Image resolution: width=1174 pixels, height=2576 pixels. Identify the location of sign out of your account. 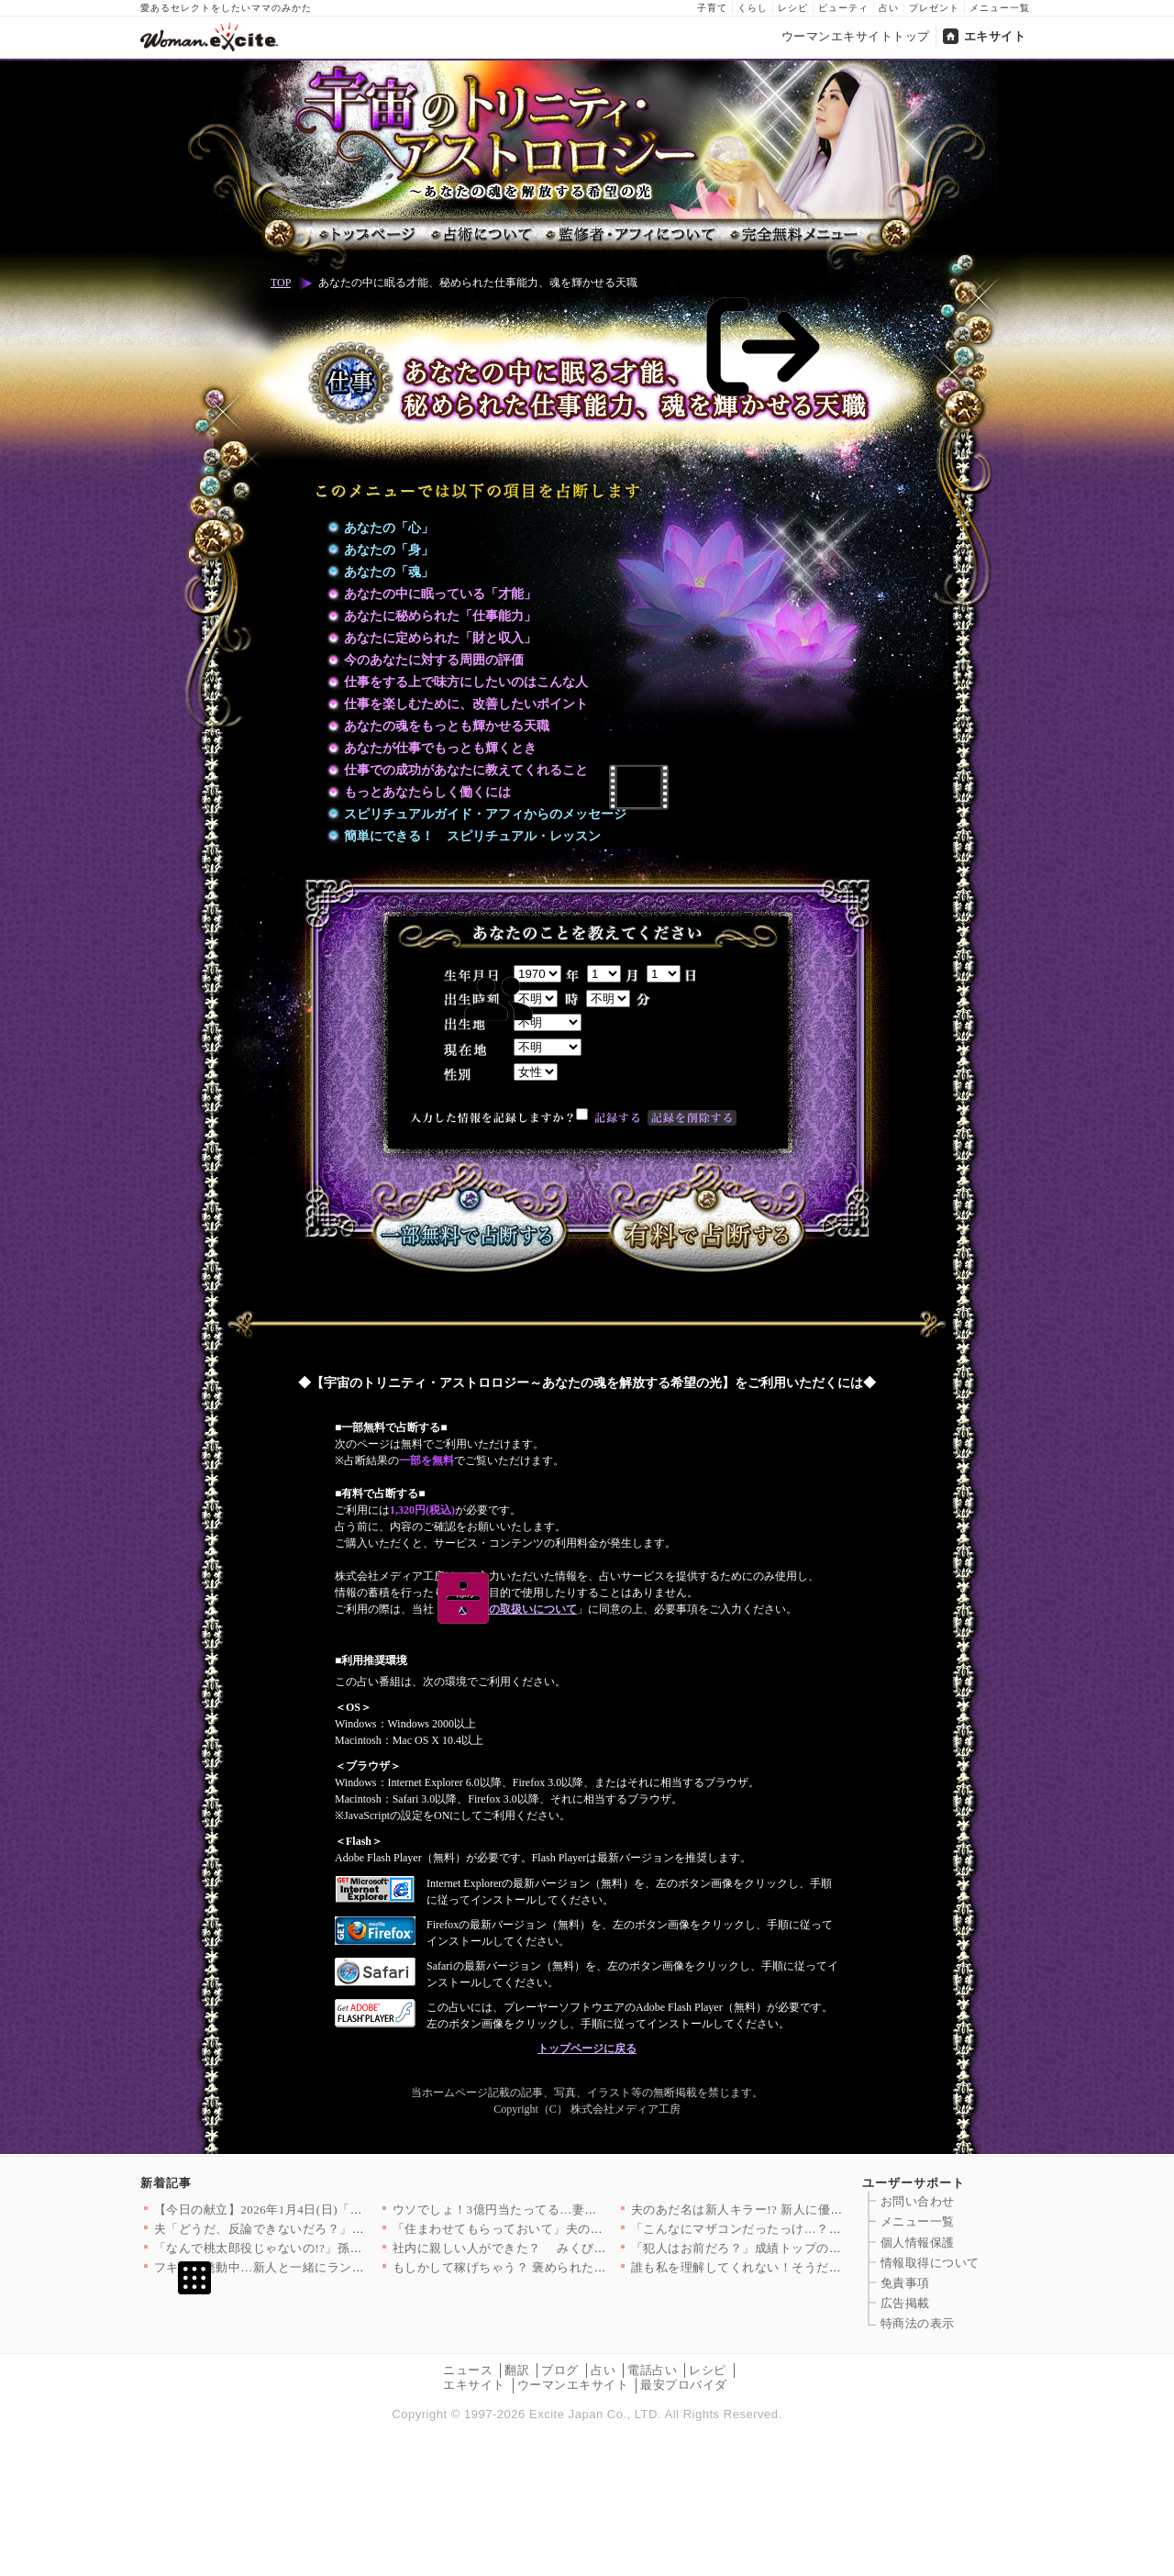
(763, 347).